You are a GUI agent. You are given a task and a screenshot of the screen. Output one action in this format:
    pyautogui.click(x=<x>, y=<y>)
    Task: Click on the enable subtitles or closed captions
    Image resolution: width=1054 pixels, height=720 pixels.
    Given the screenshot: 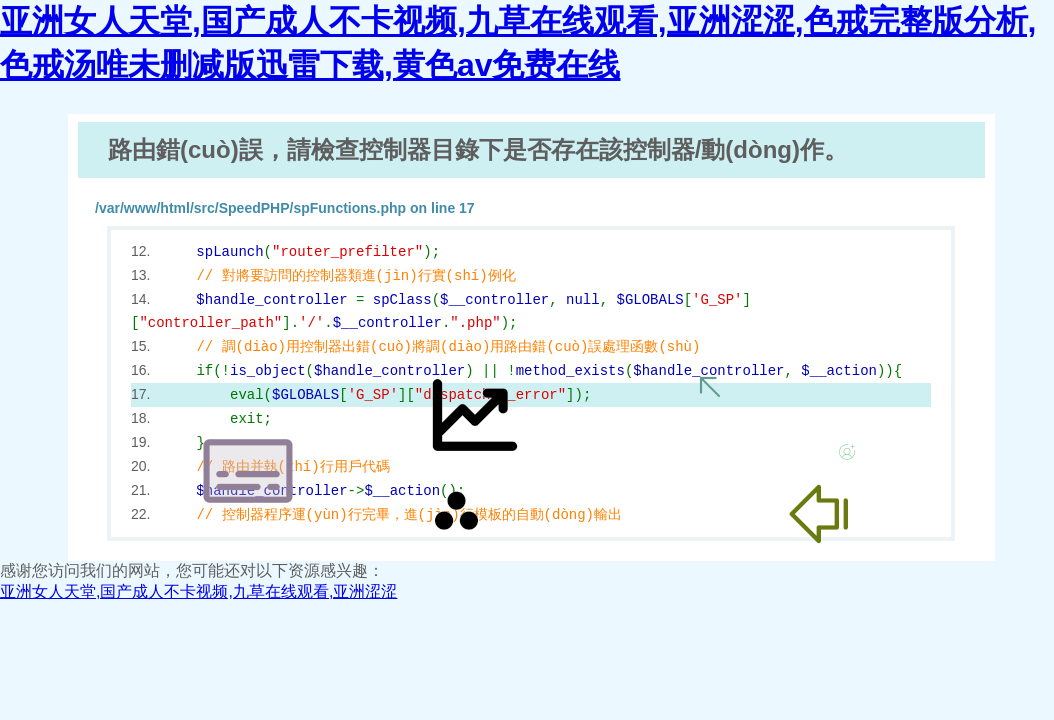 What is the action you would take?
    pyautogui.click(x=248, y=471)
    